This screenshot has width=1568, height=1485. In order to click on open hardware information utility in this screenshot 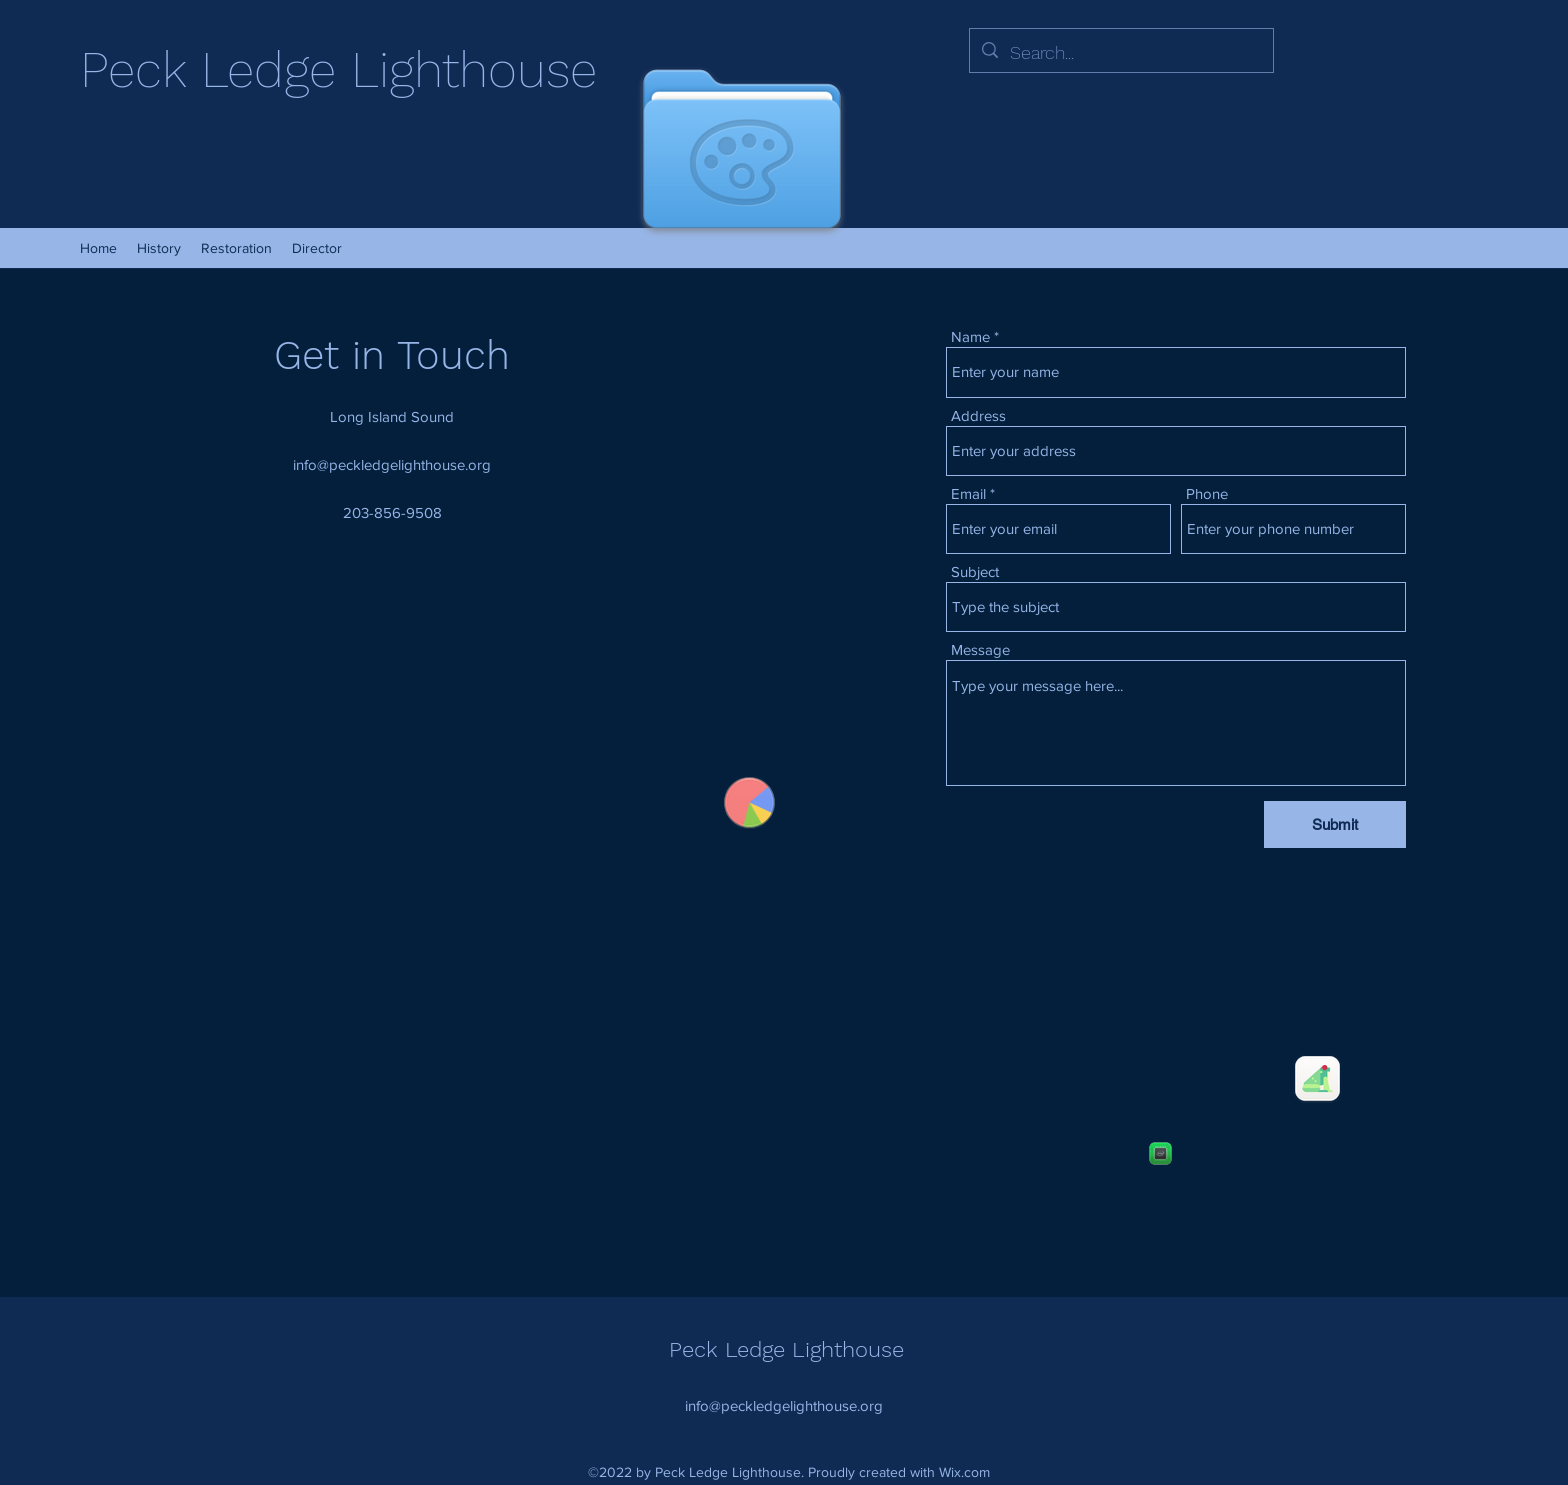, I will do `click(1160, 1153)`.